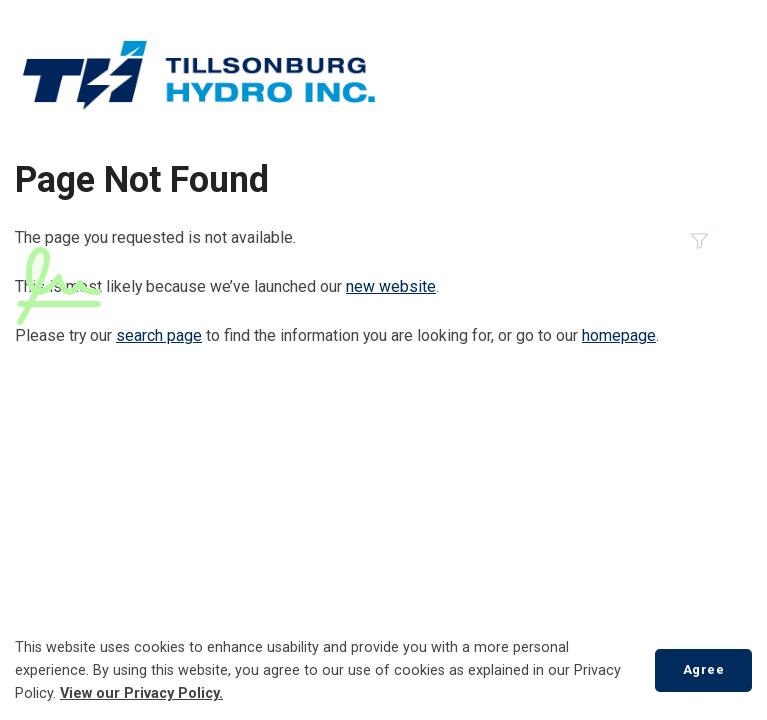 Image resolution: width=767 pixels, height=720 pixels. Describe the element at coordinates (59, 286) in the screenshot. I see `add your signature to a document` at that location.